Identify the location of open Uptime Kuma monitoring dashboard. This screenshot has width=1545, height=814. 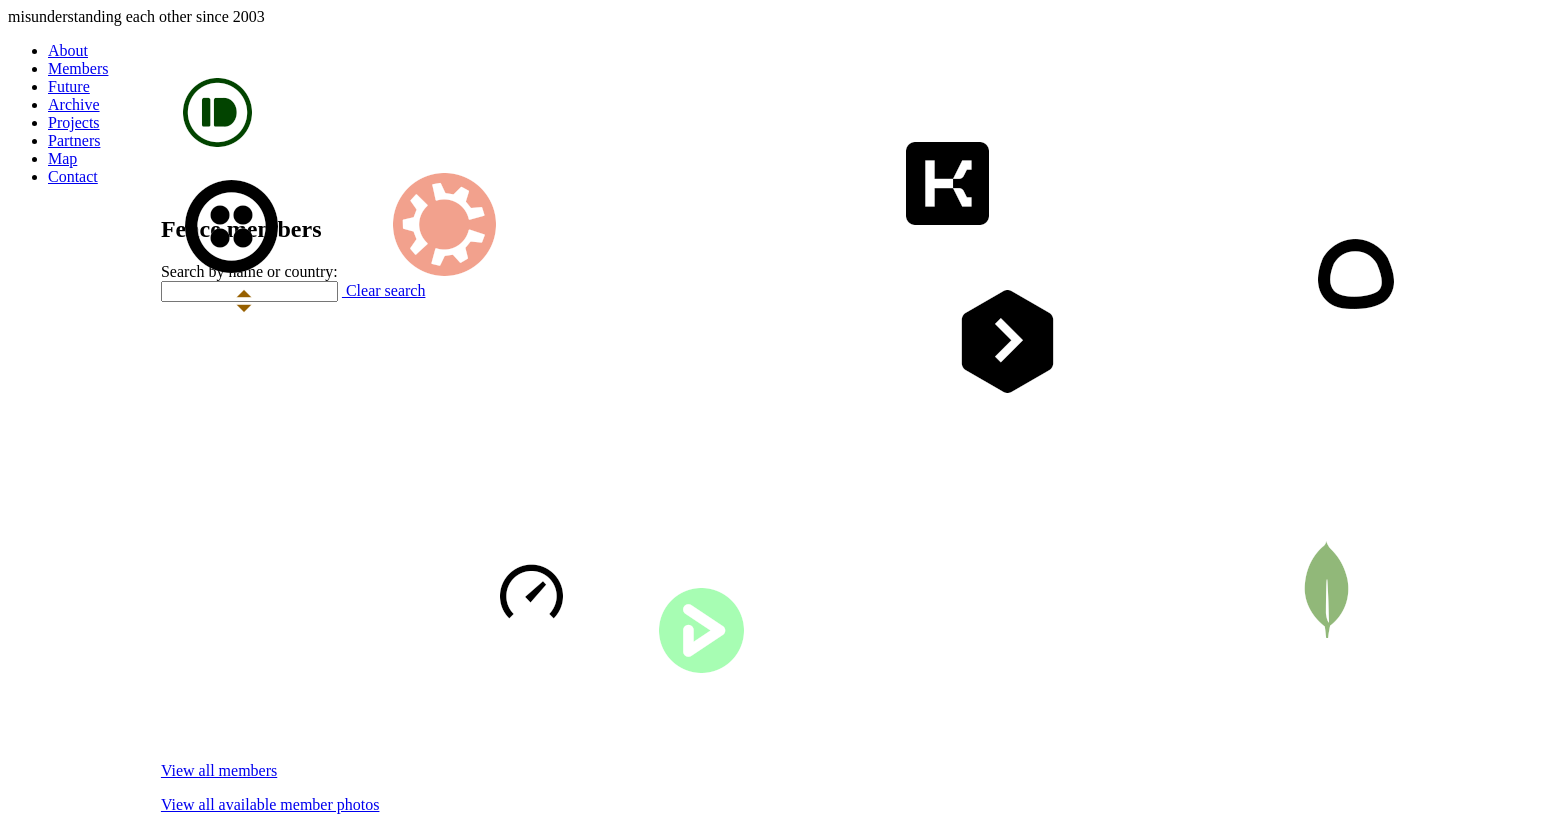
(1356, 274).